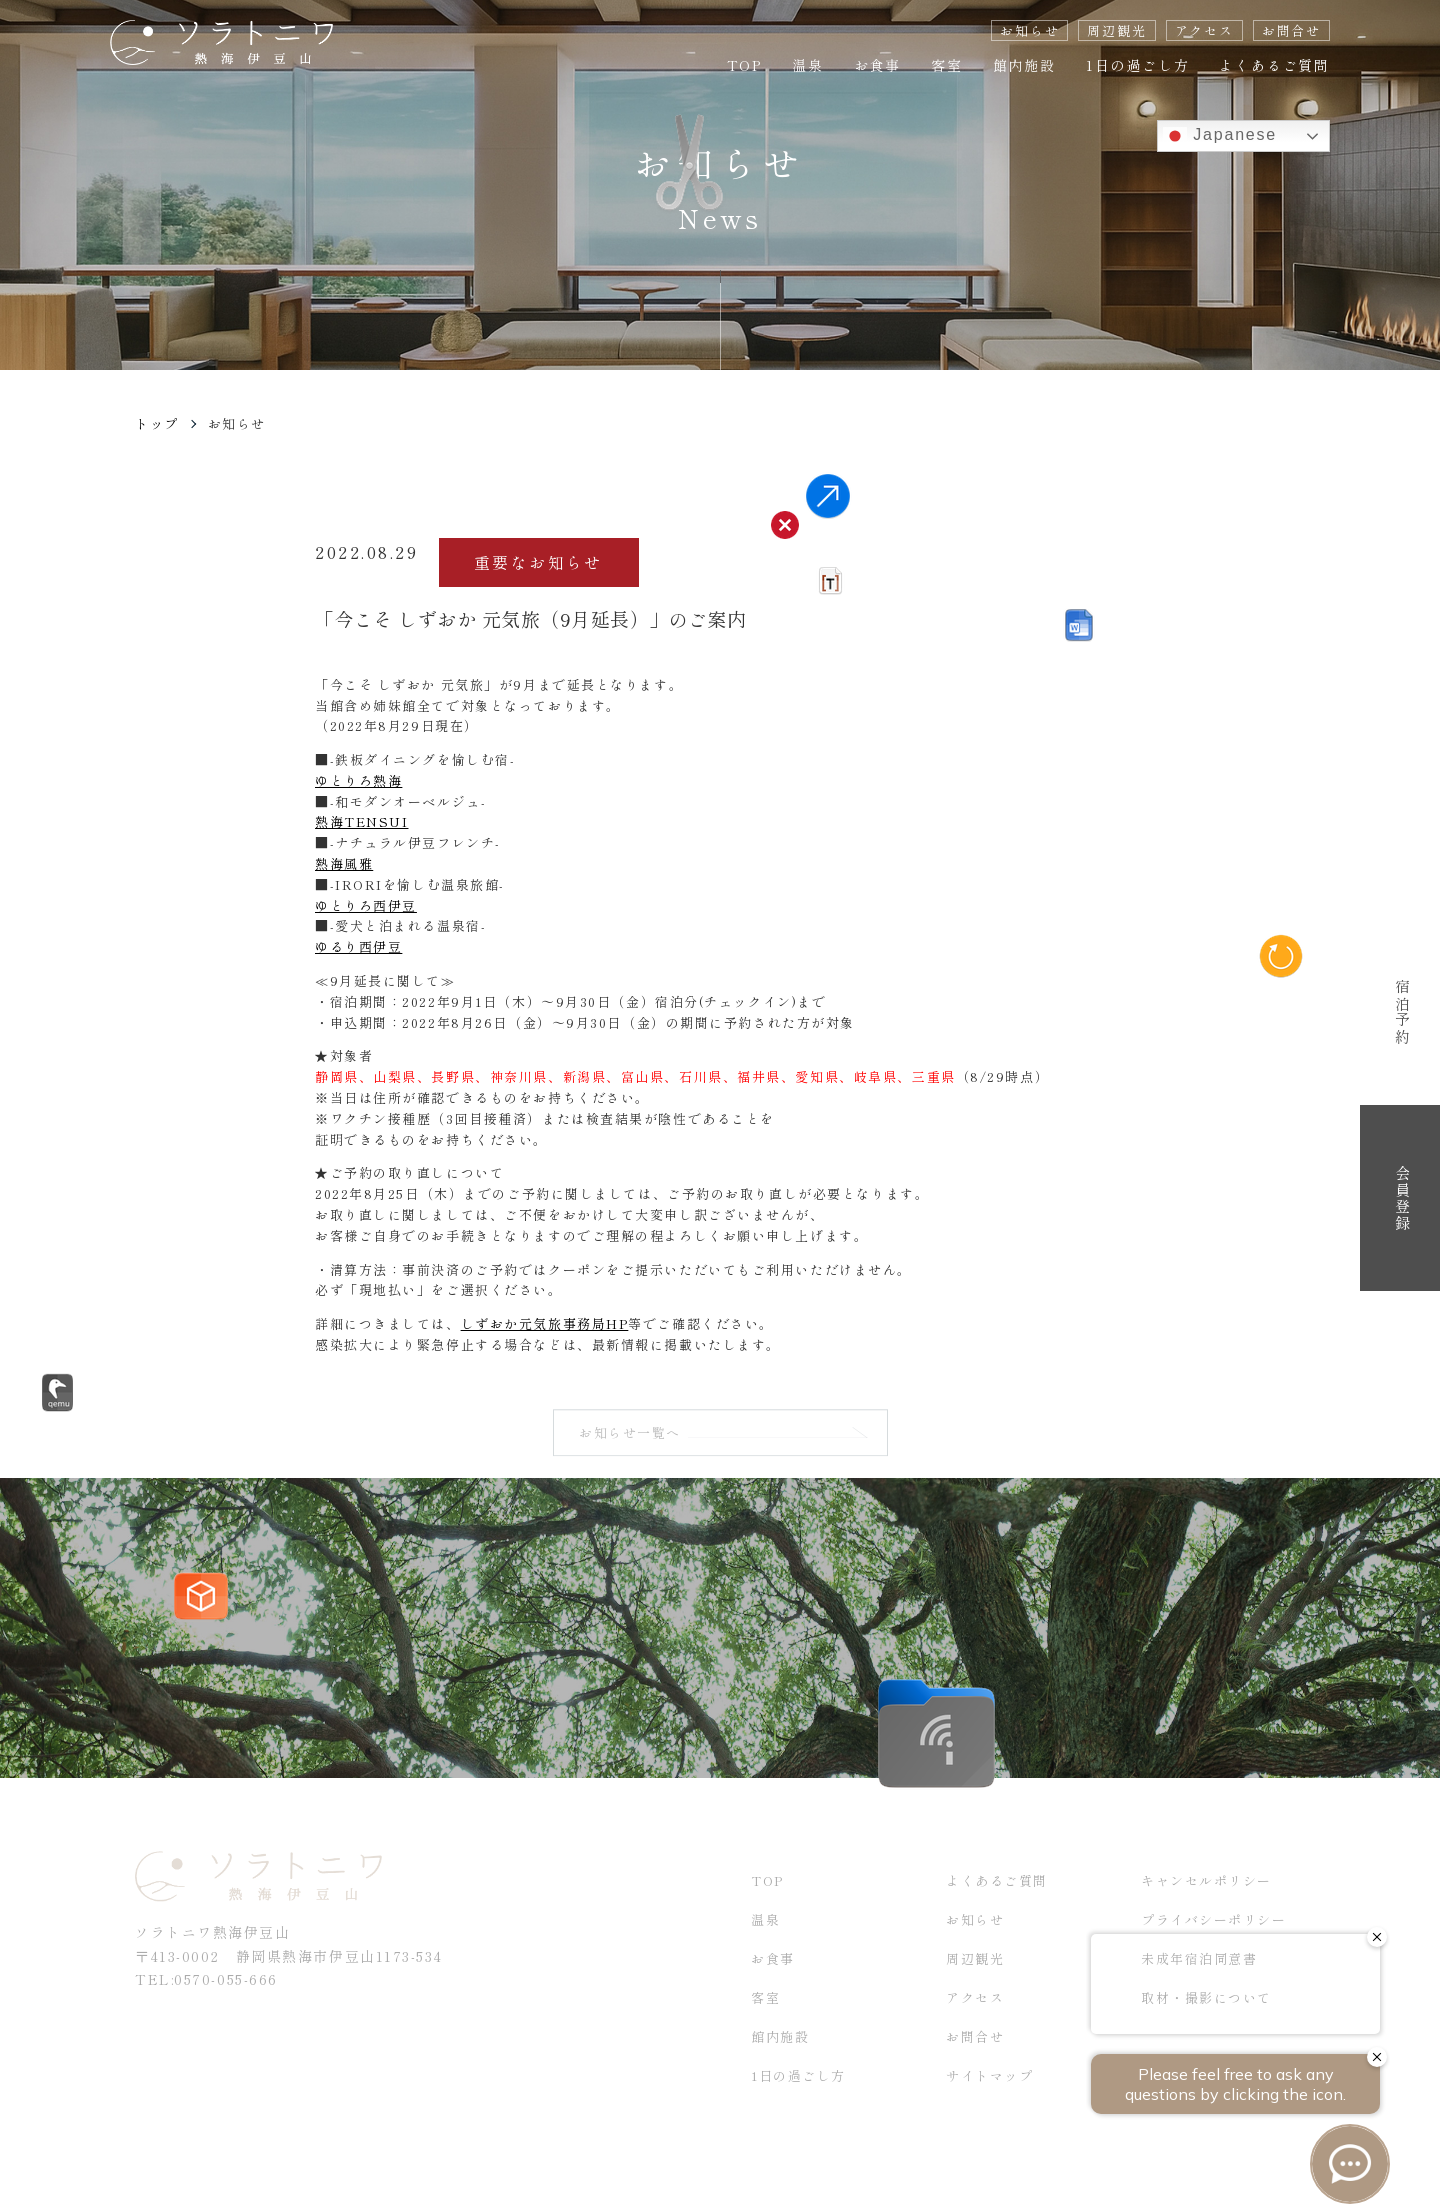 The height and width of the screenshot is (2209, 1440). What do you see at coordinates (689, 162) in the screenshot?
I see `cut selected content to clipboard` at bounding box center [689, 162].